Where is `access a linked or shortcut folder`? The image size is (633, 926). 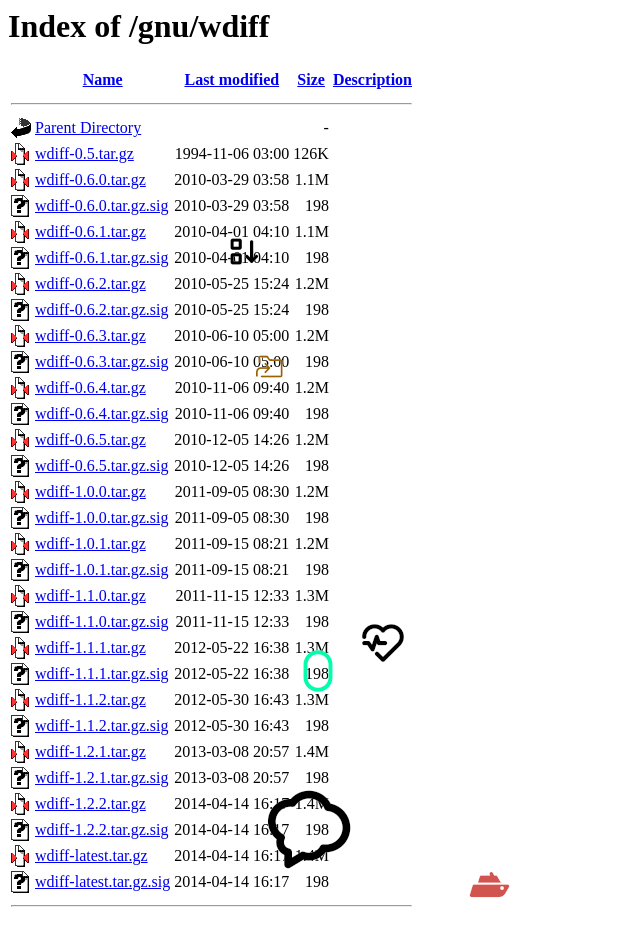 access a linked or shortcut folder is located at coordinates (270, 366).